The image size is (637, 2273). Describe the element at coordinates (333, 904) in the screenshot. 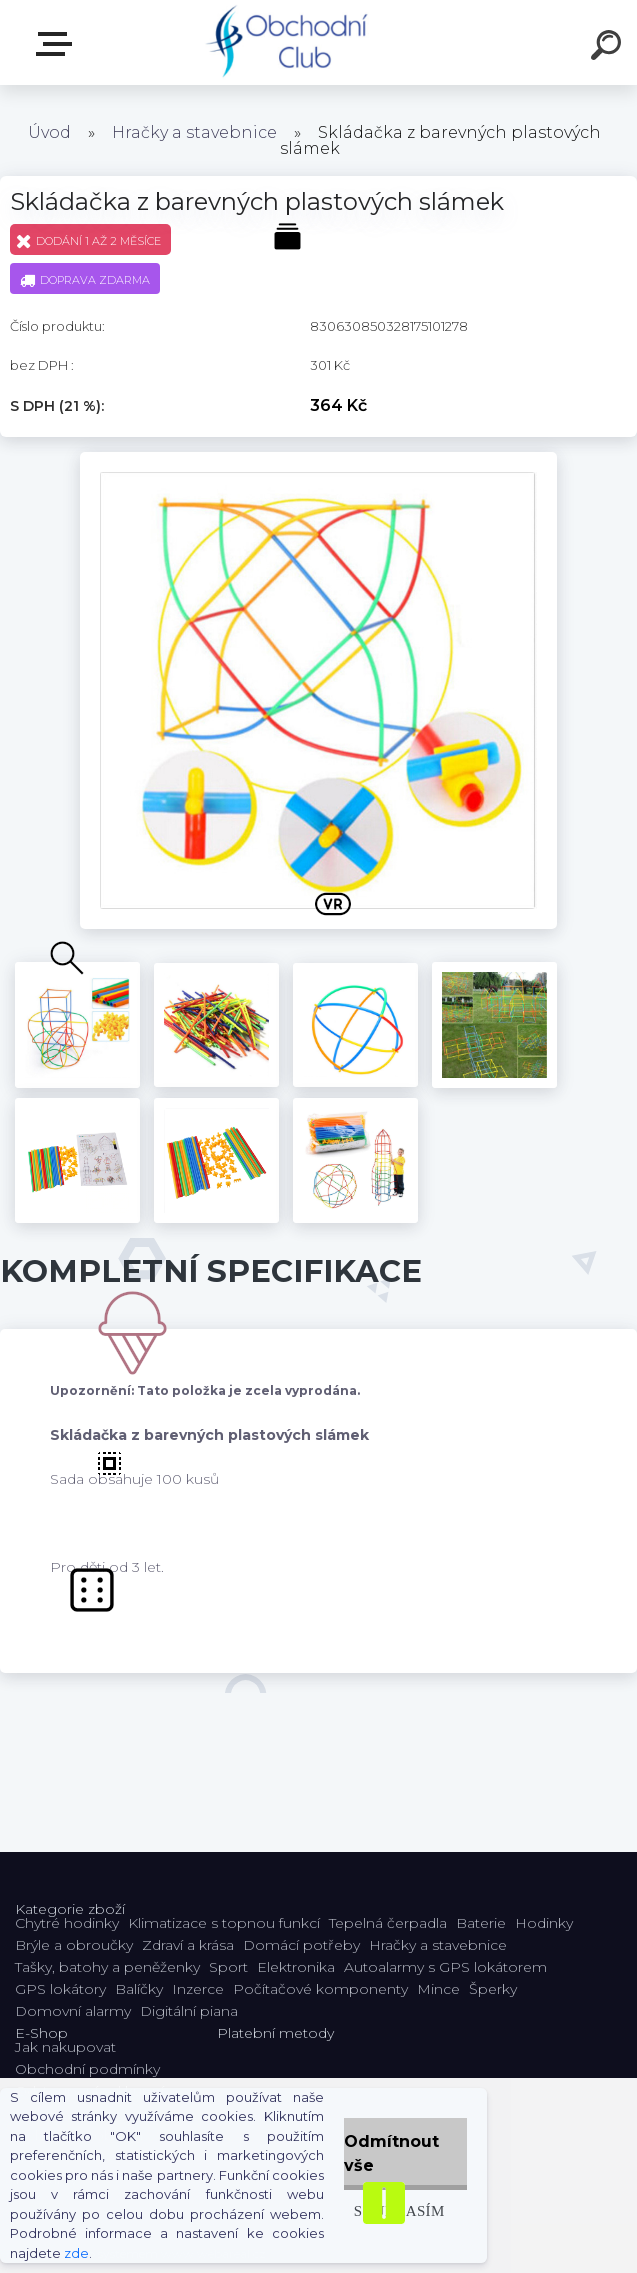

I see `access virtual reality mode or features` at that location.